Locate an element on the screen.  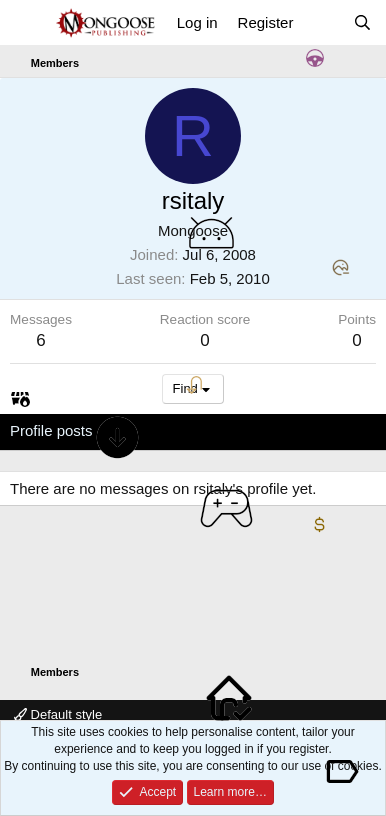
home address verified or confirmed is located at coordinates (229, 698).